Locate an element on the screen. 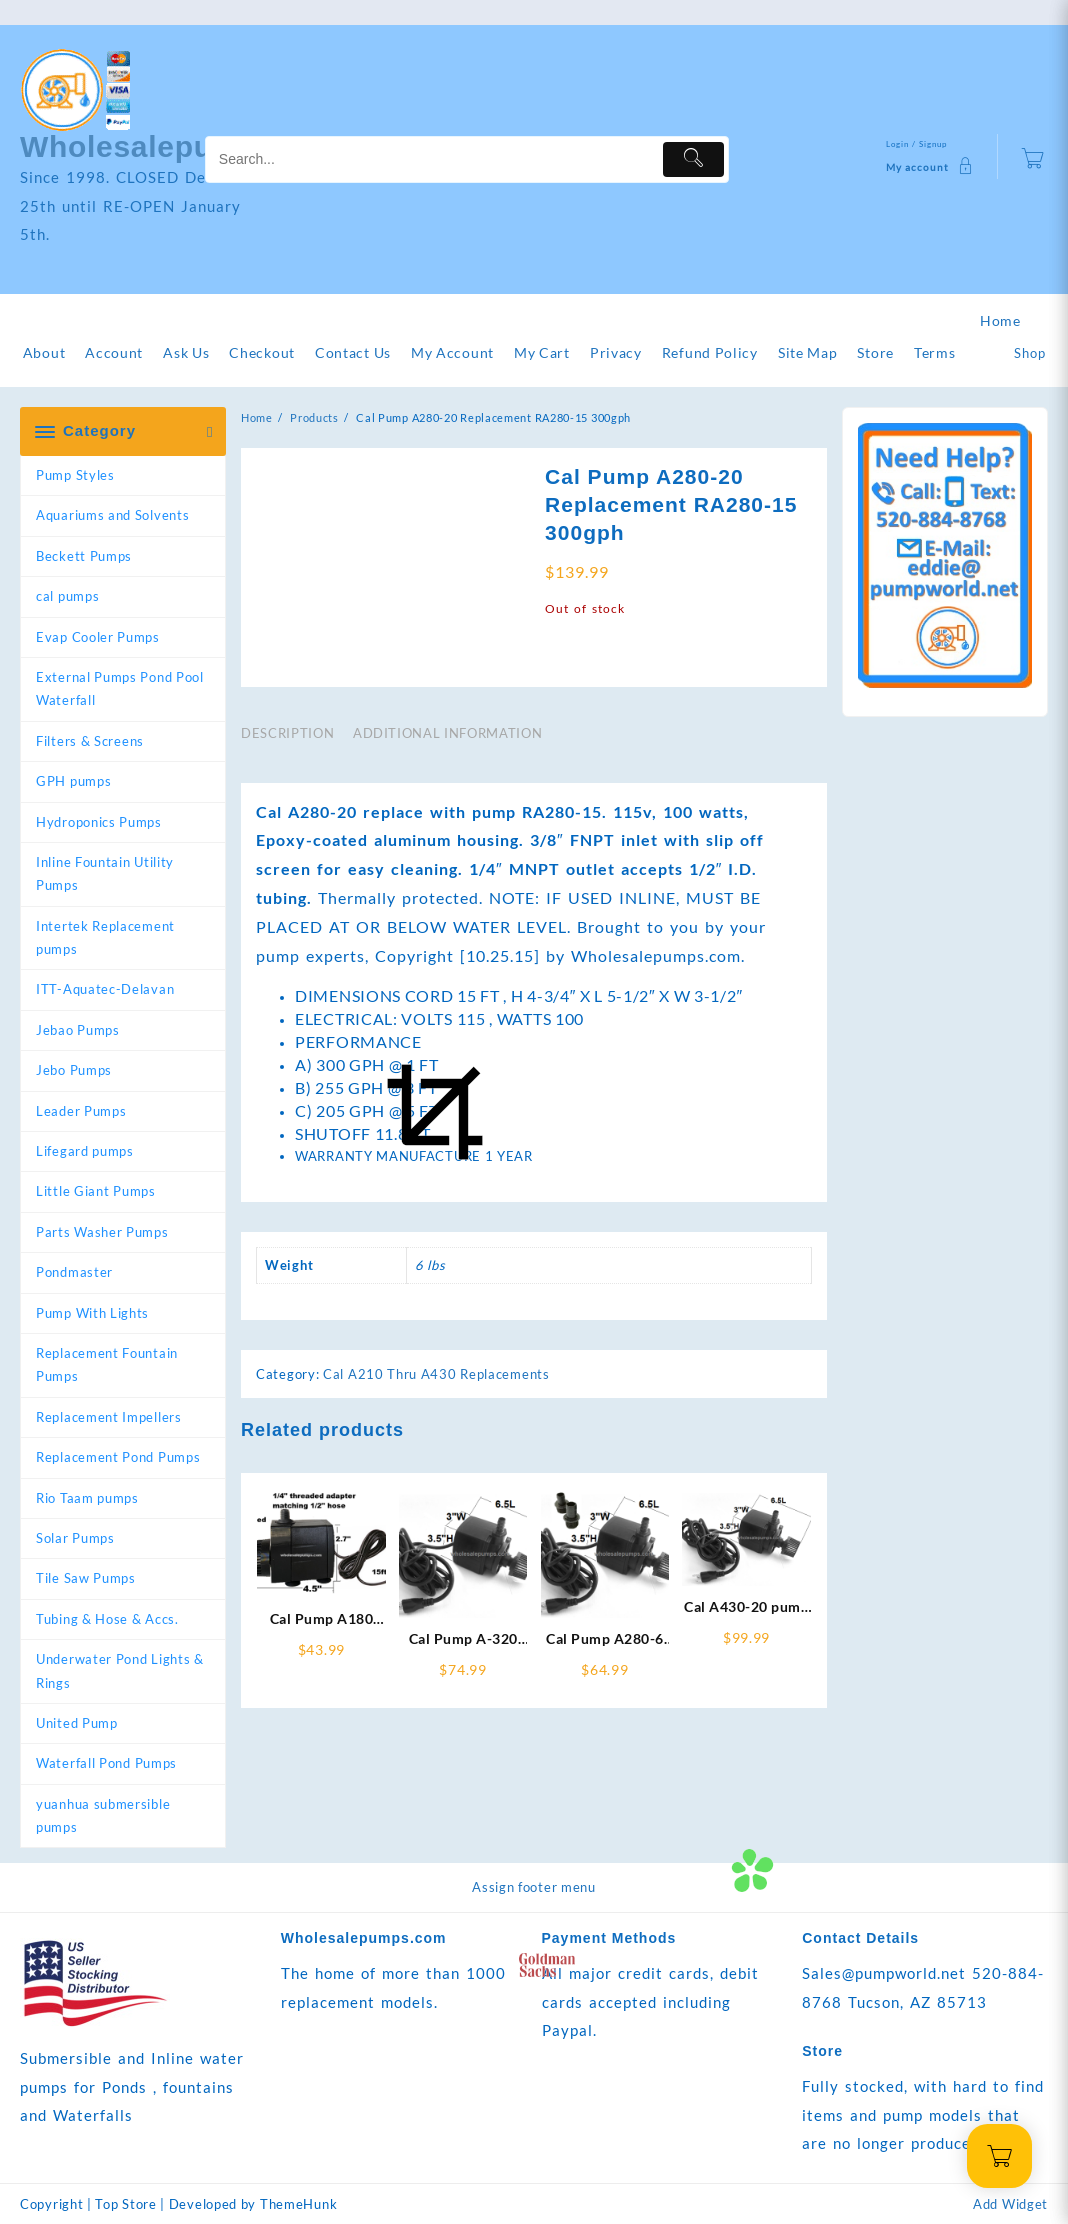 This screenshot has width=1068, height=2224. crop an image or photo is located at coordinates (435, 1112).